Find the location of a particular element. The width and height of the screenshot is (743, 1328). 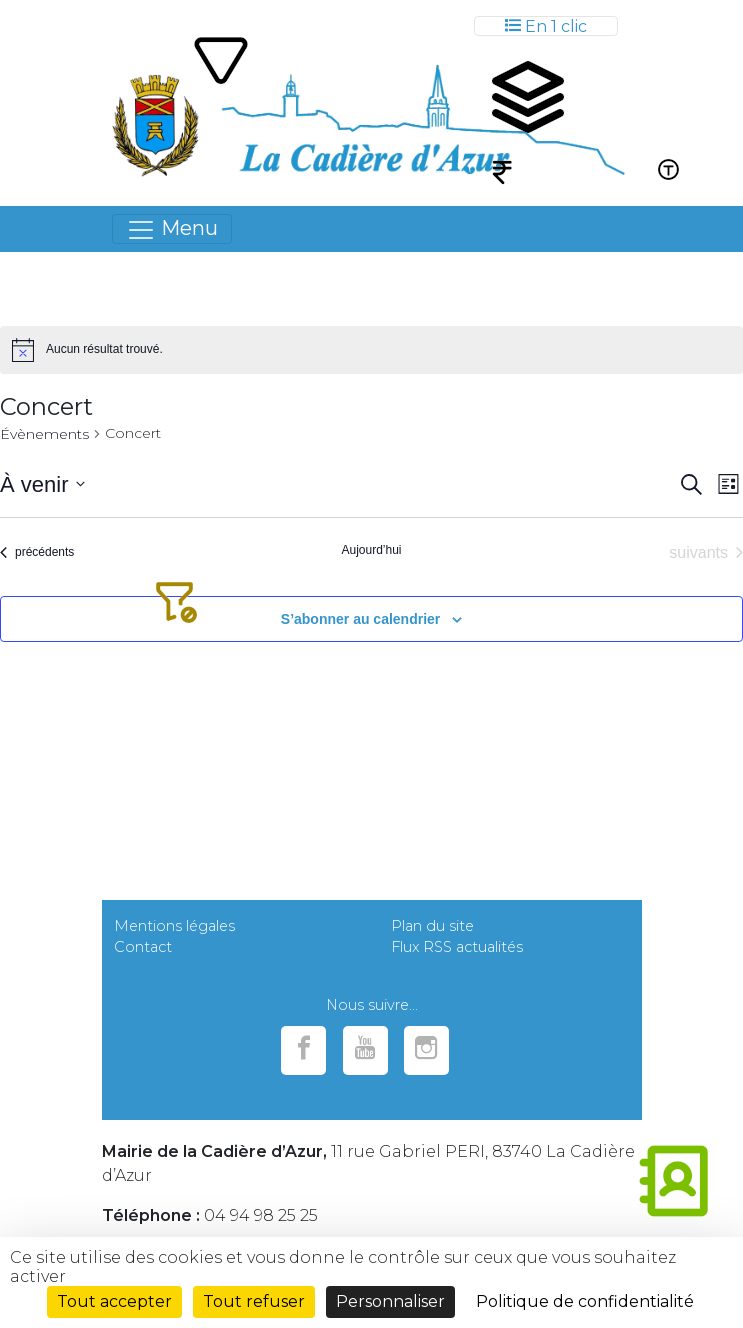

visit thingiverse for 3D printable models is located at coordinates (668, 169).